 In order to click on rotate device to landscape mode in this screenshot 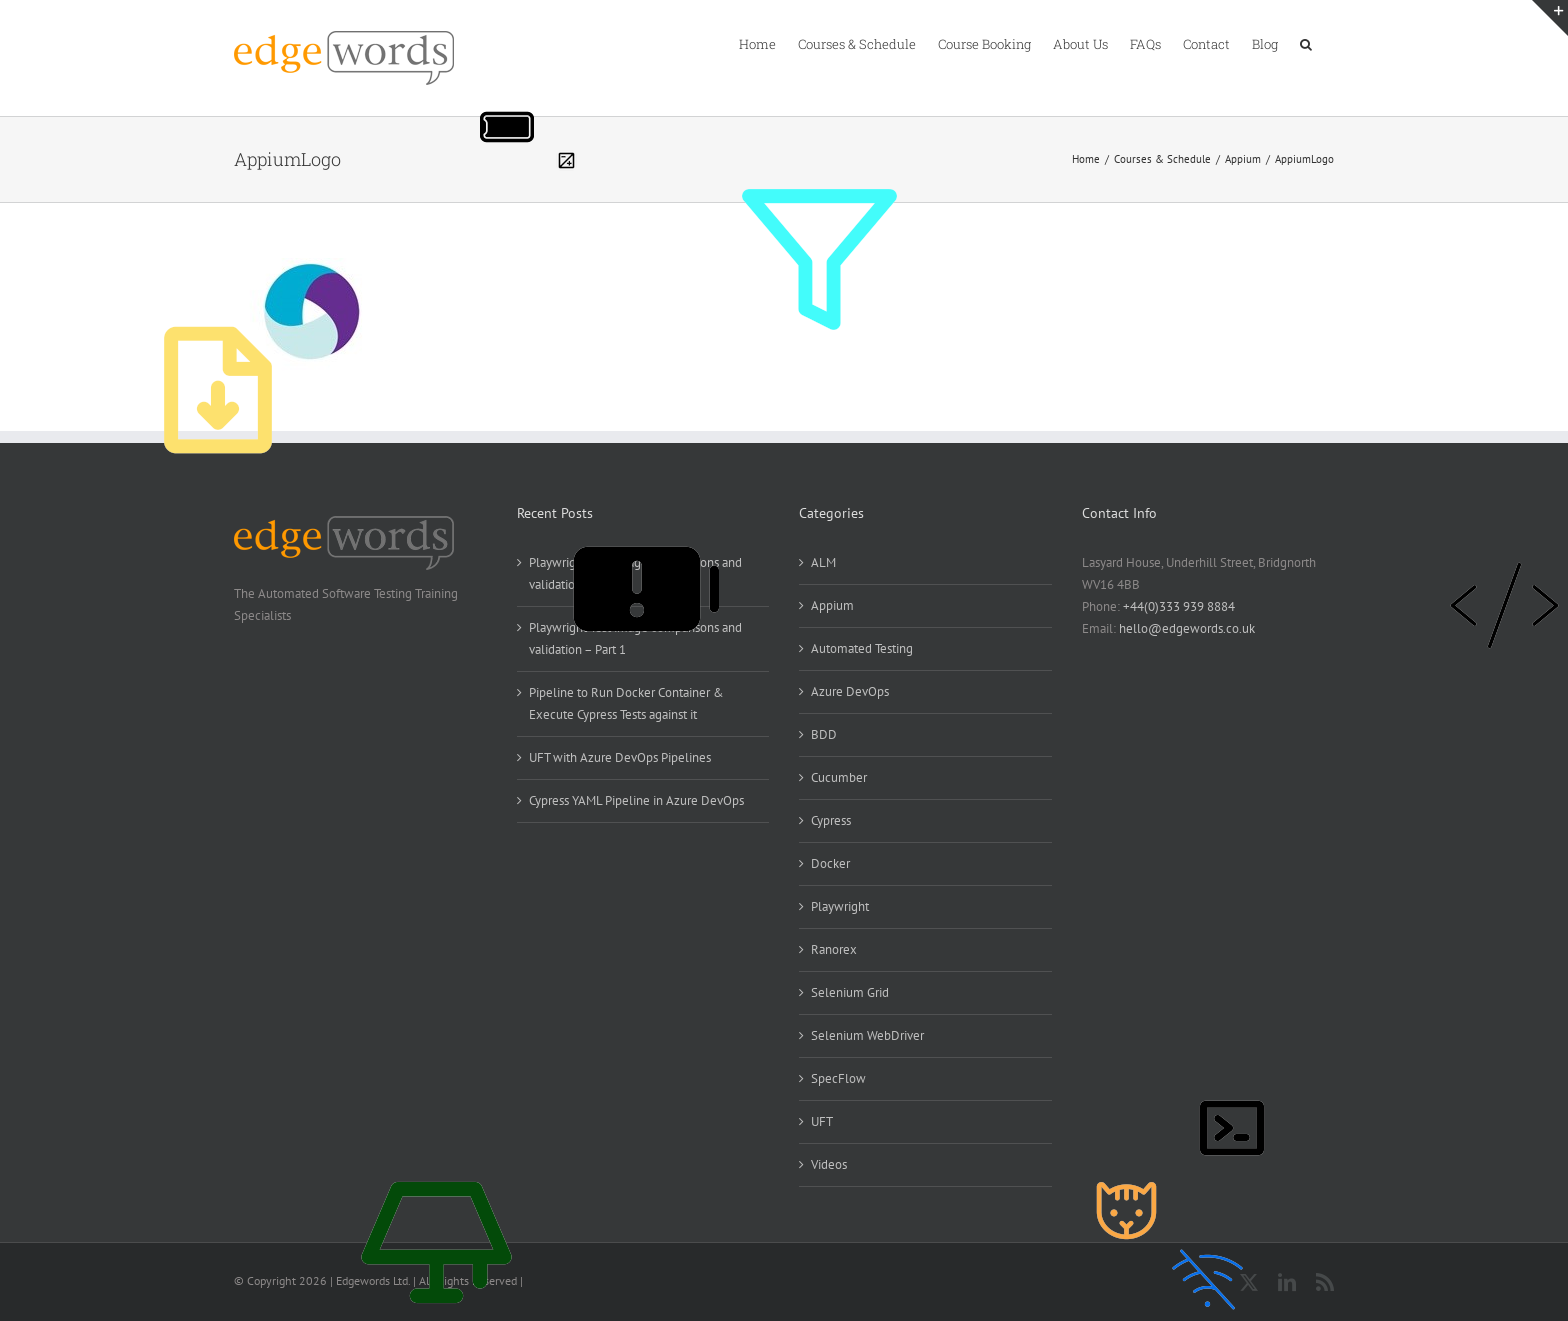, I will do `click(507, 127)`.